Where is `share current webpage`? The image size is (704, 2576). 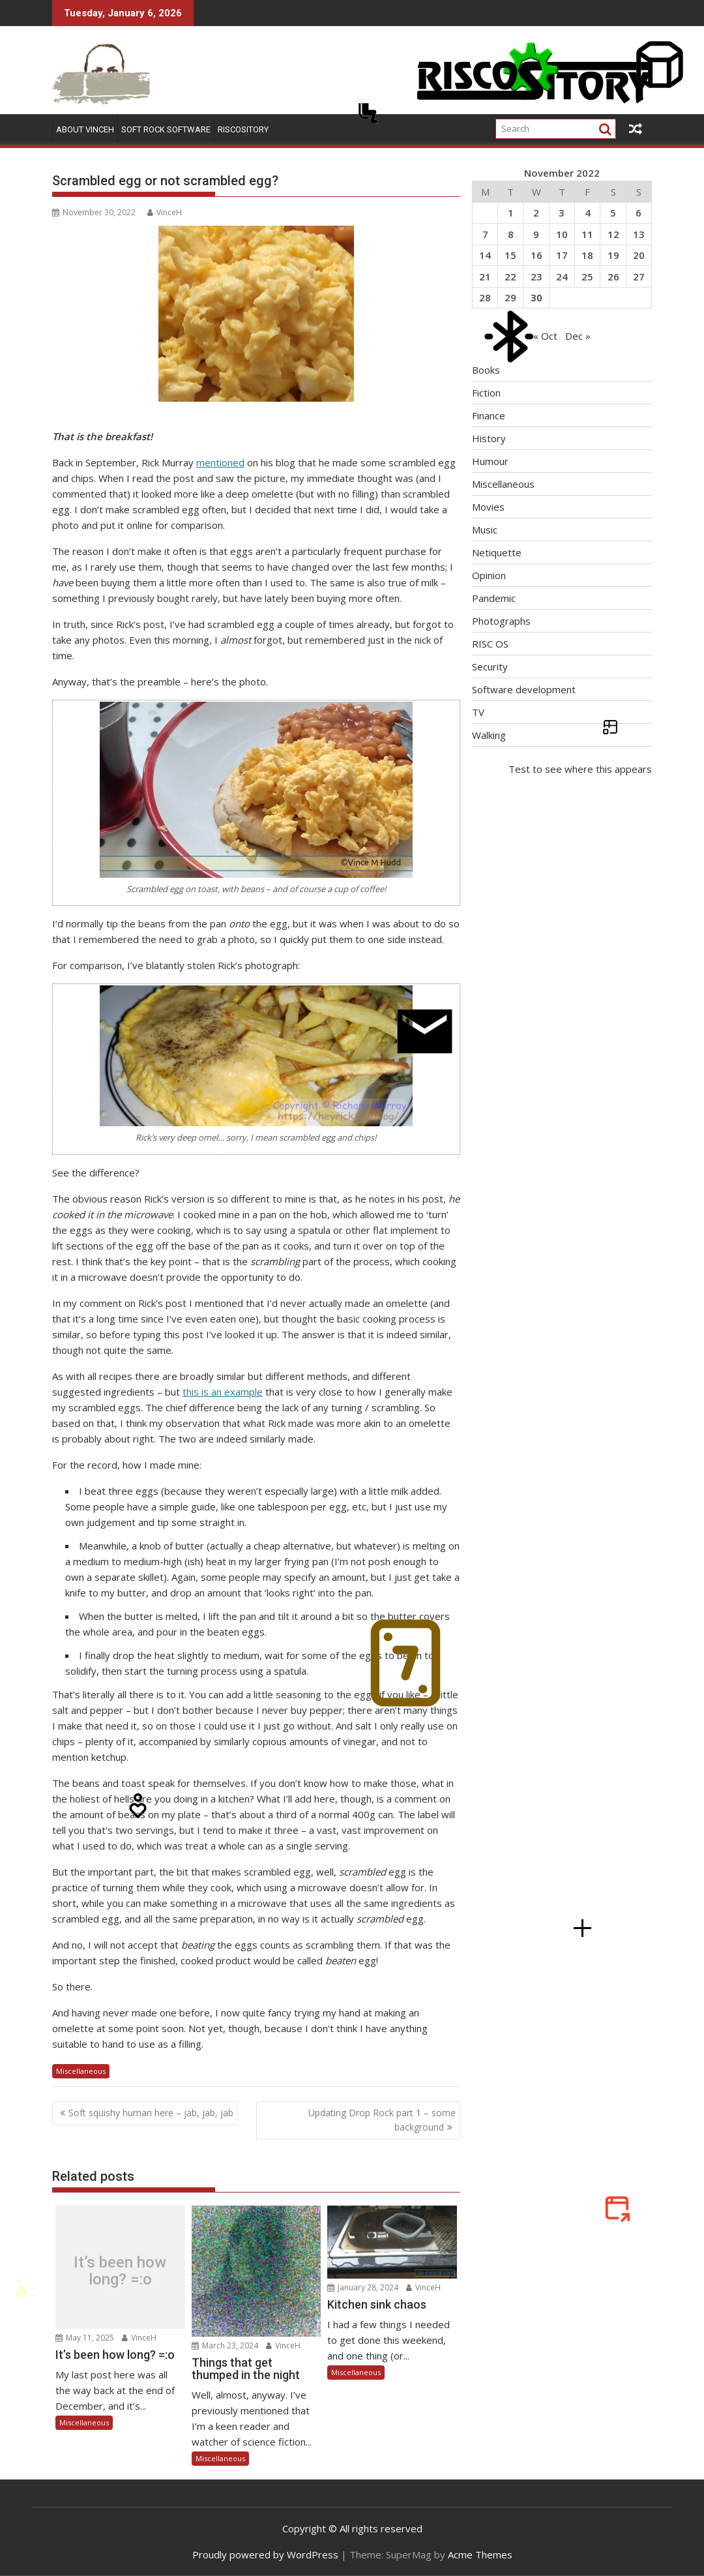
share current webpage is located at coordinates (617, 2208).